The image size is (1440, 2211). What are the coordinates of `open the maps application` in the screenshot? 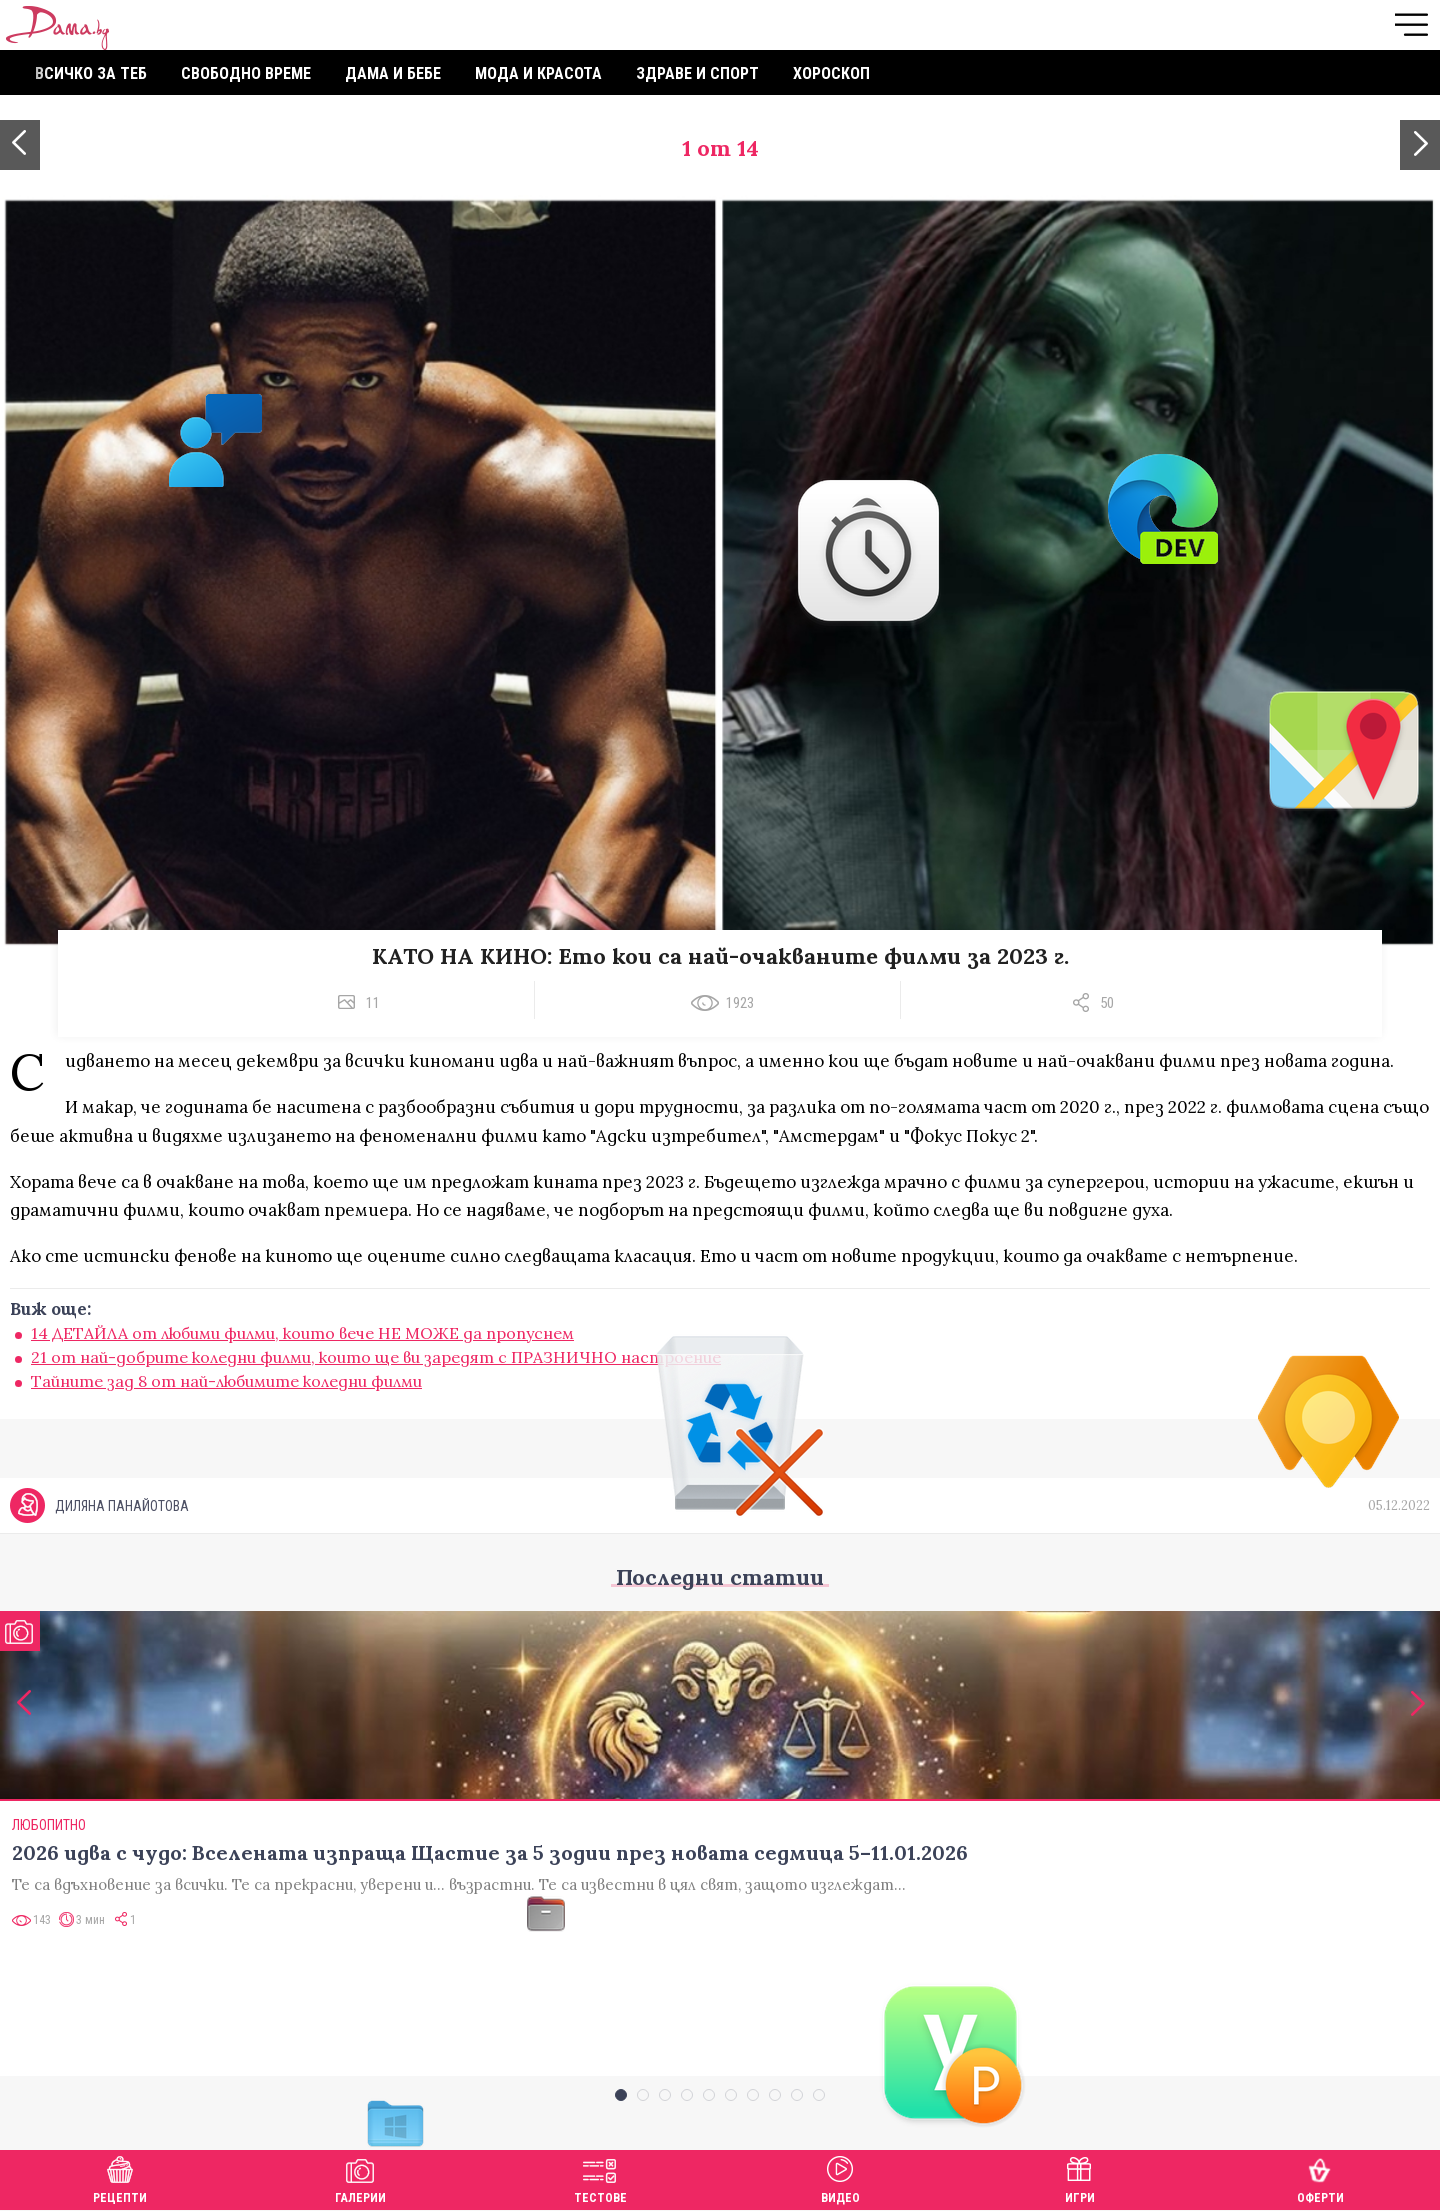 It's located at (1344, 750).